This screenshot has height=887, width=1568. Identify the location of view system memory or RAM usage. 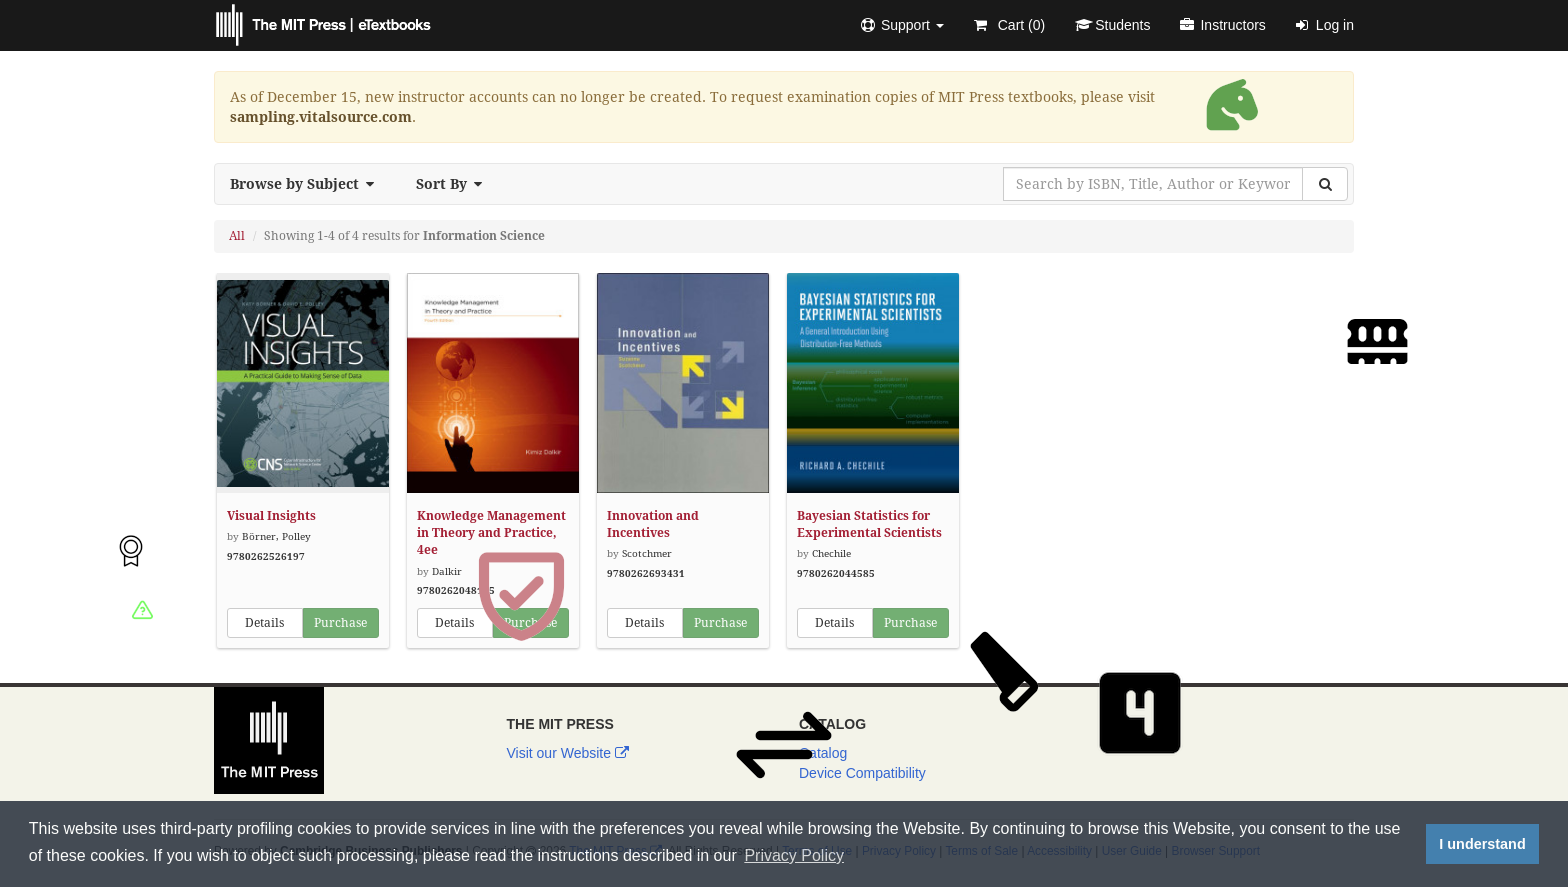
(1377, 341).